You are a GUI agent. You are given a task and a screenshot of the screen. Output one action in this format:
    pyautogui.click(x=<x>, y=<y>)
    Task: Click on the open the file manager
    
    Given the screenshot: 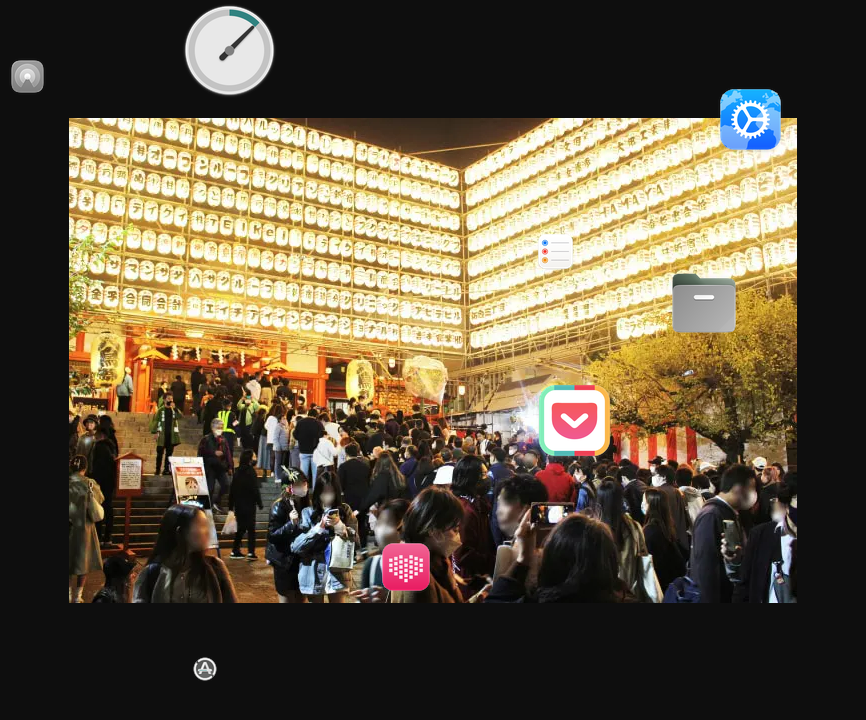 What is the action you would take?
    pyautogui.click(x=704, y=303)
    